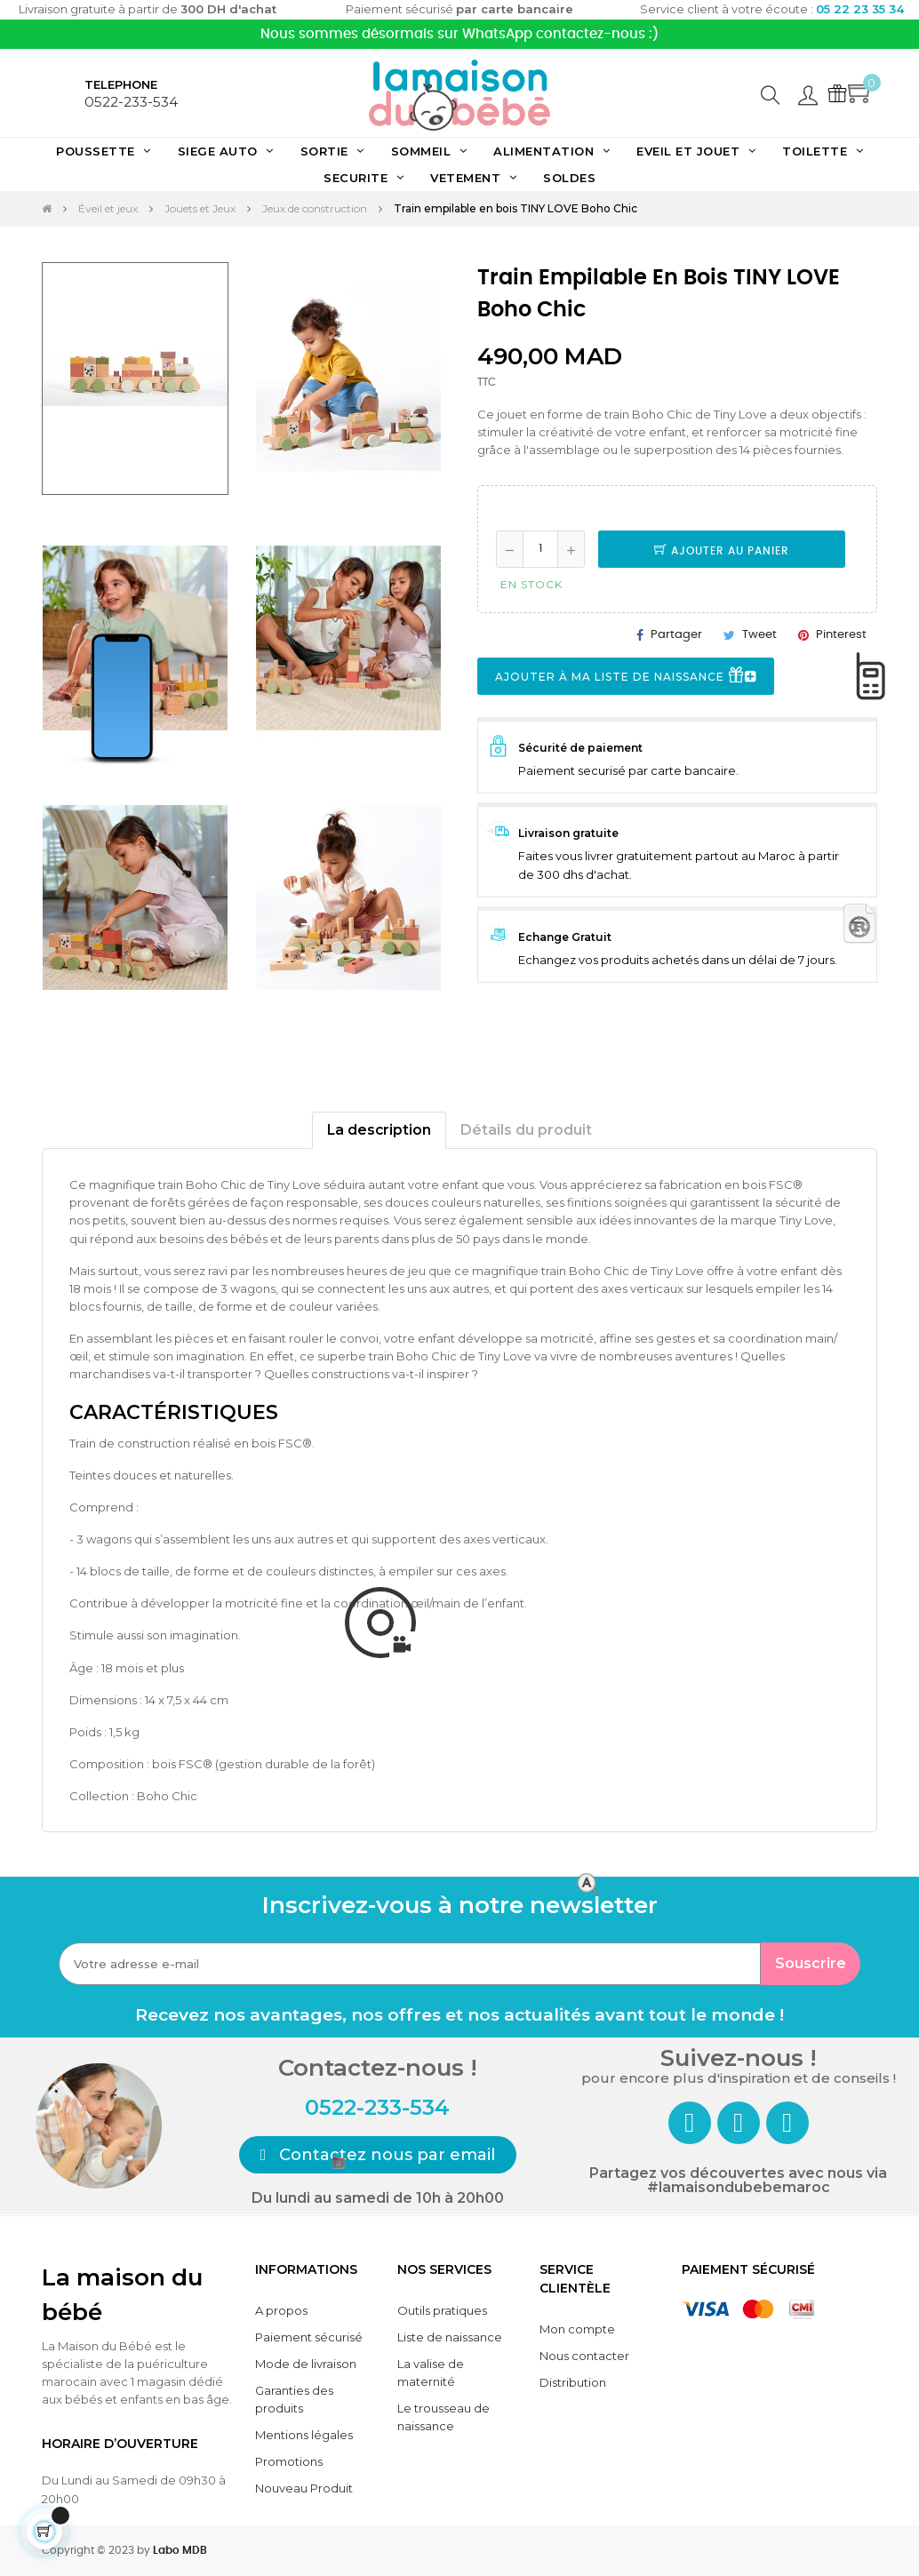 This screenshot has width=919, height=2576. I want to click on a rust programming language source file, so click(859, 923).